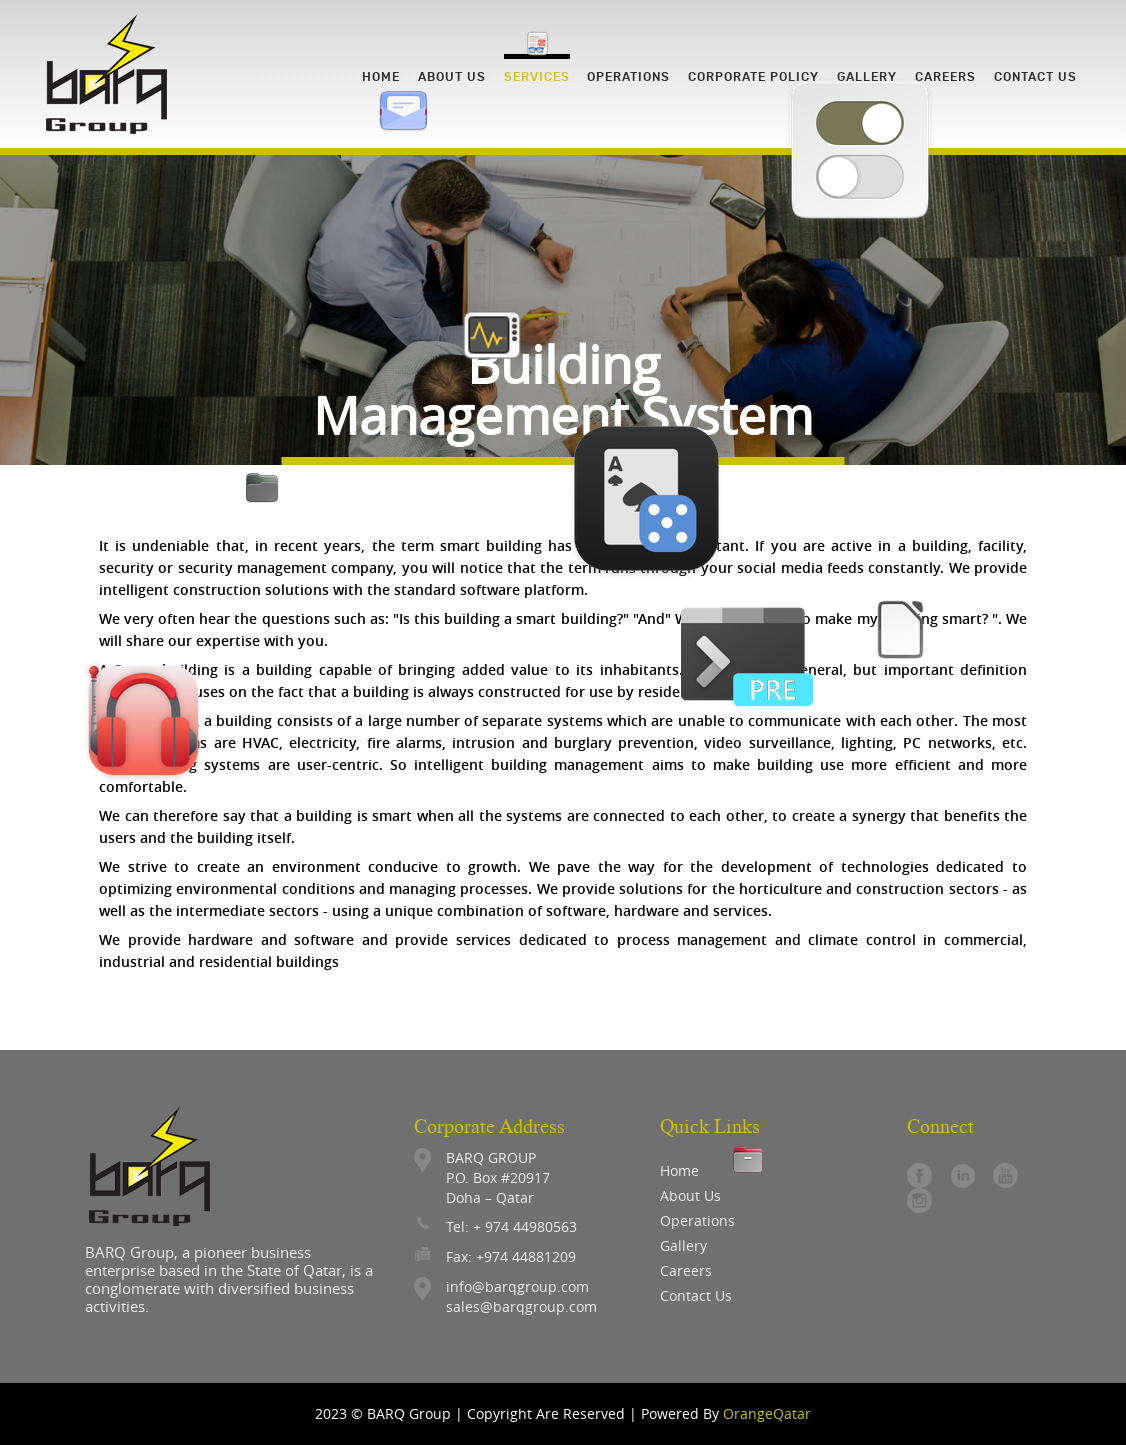 The image size is (1126, 1445). Describe the element at coordinates (262, 487) in the screenshot. I see `indicates an open or currently accessed folder` at that location.